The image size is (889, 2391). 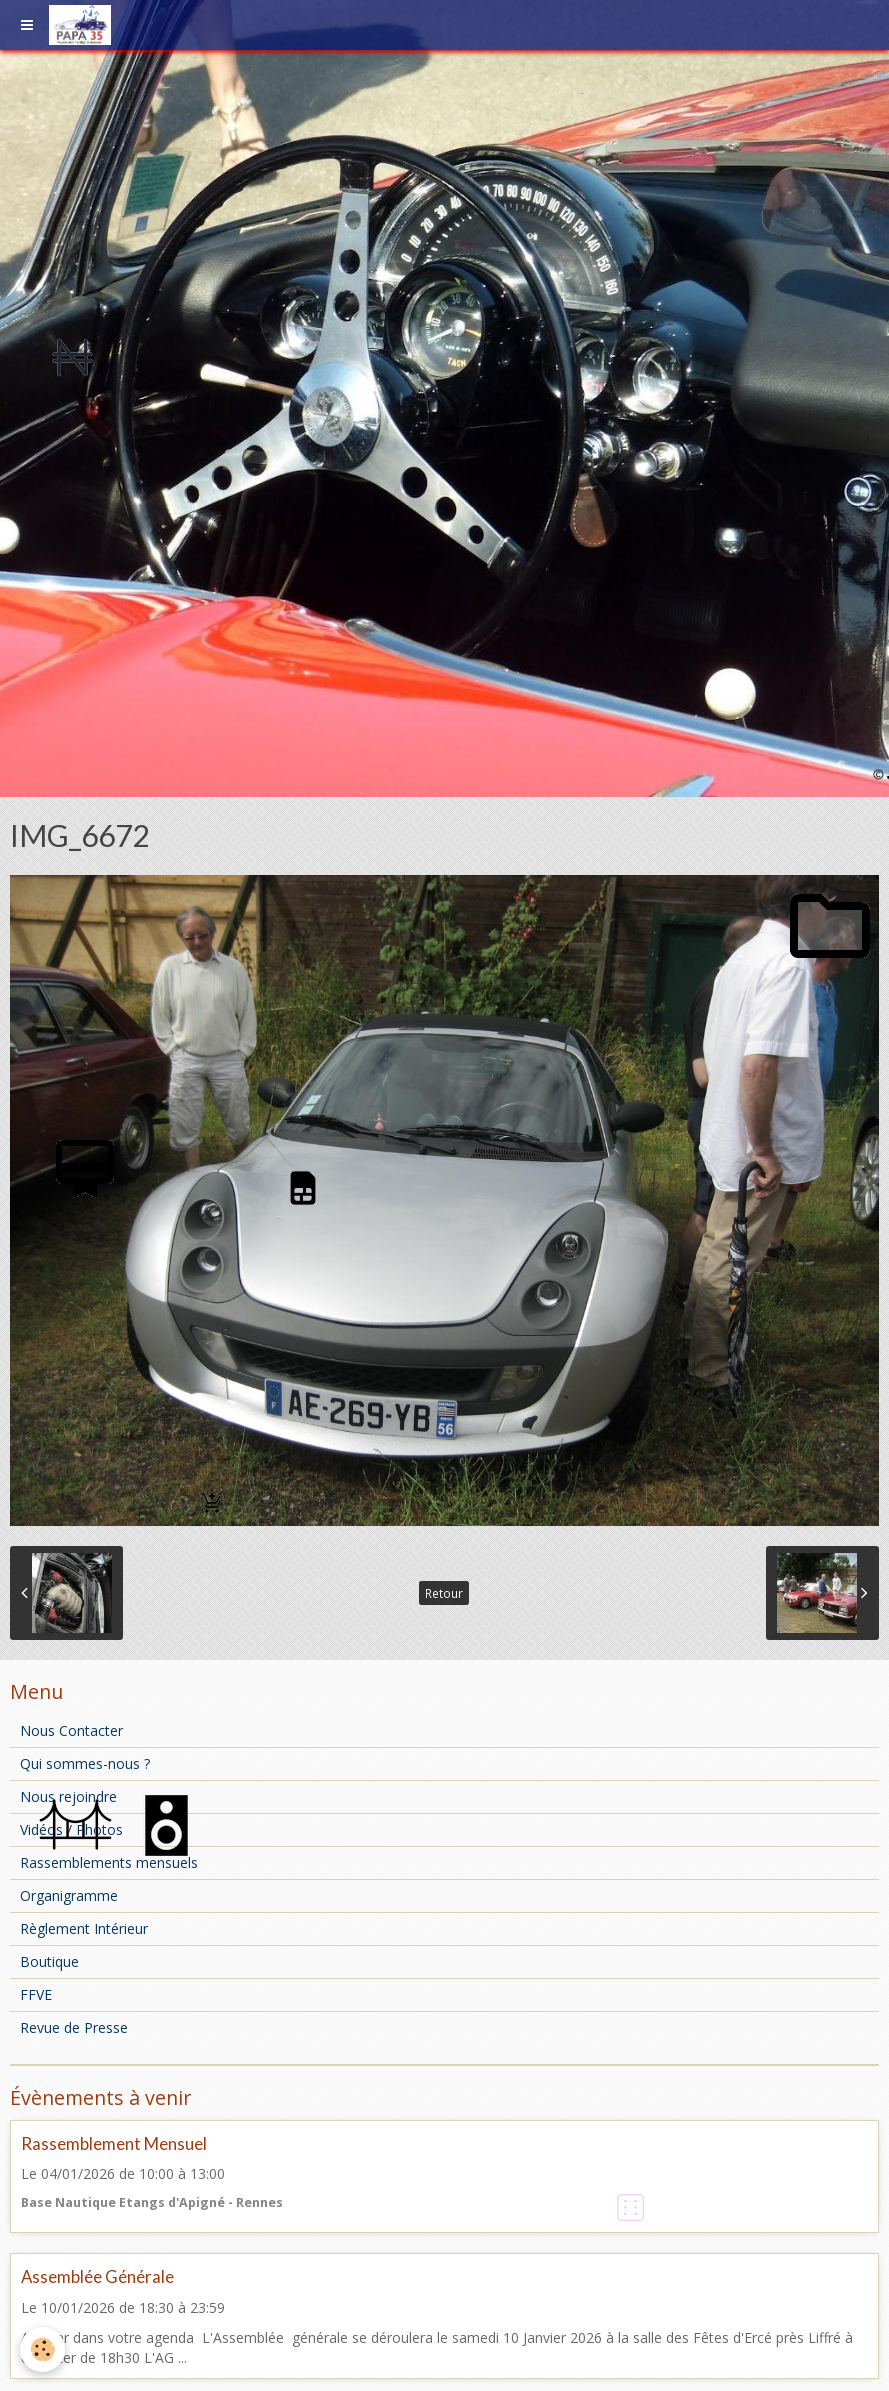 I want to click on view bridge or crossing information, so click(x=75, y=1824).